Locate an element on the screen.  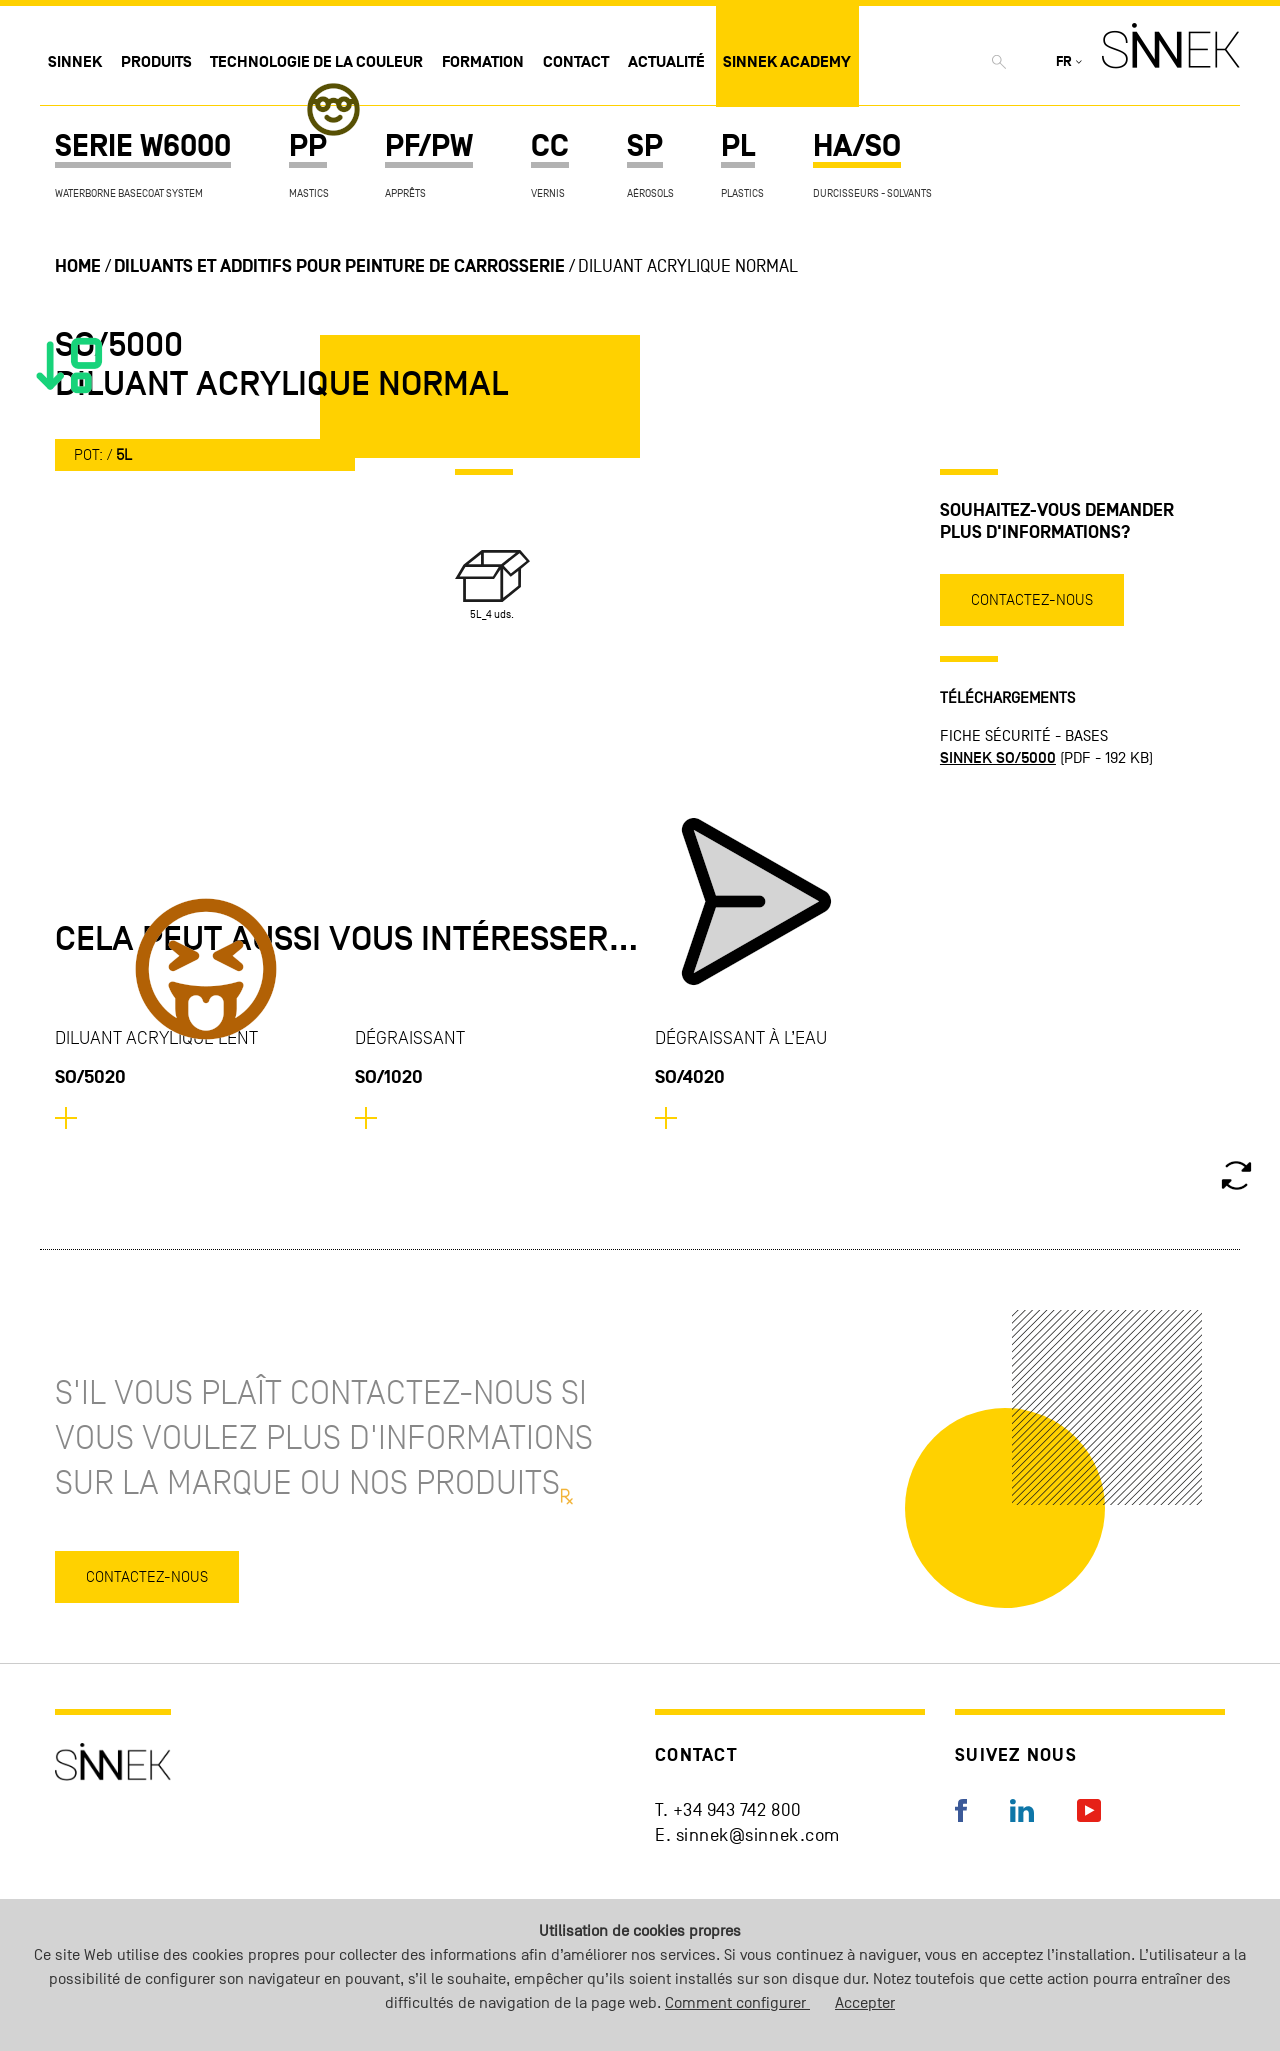
view prescription details is located at coordinates (566, 1496).